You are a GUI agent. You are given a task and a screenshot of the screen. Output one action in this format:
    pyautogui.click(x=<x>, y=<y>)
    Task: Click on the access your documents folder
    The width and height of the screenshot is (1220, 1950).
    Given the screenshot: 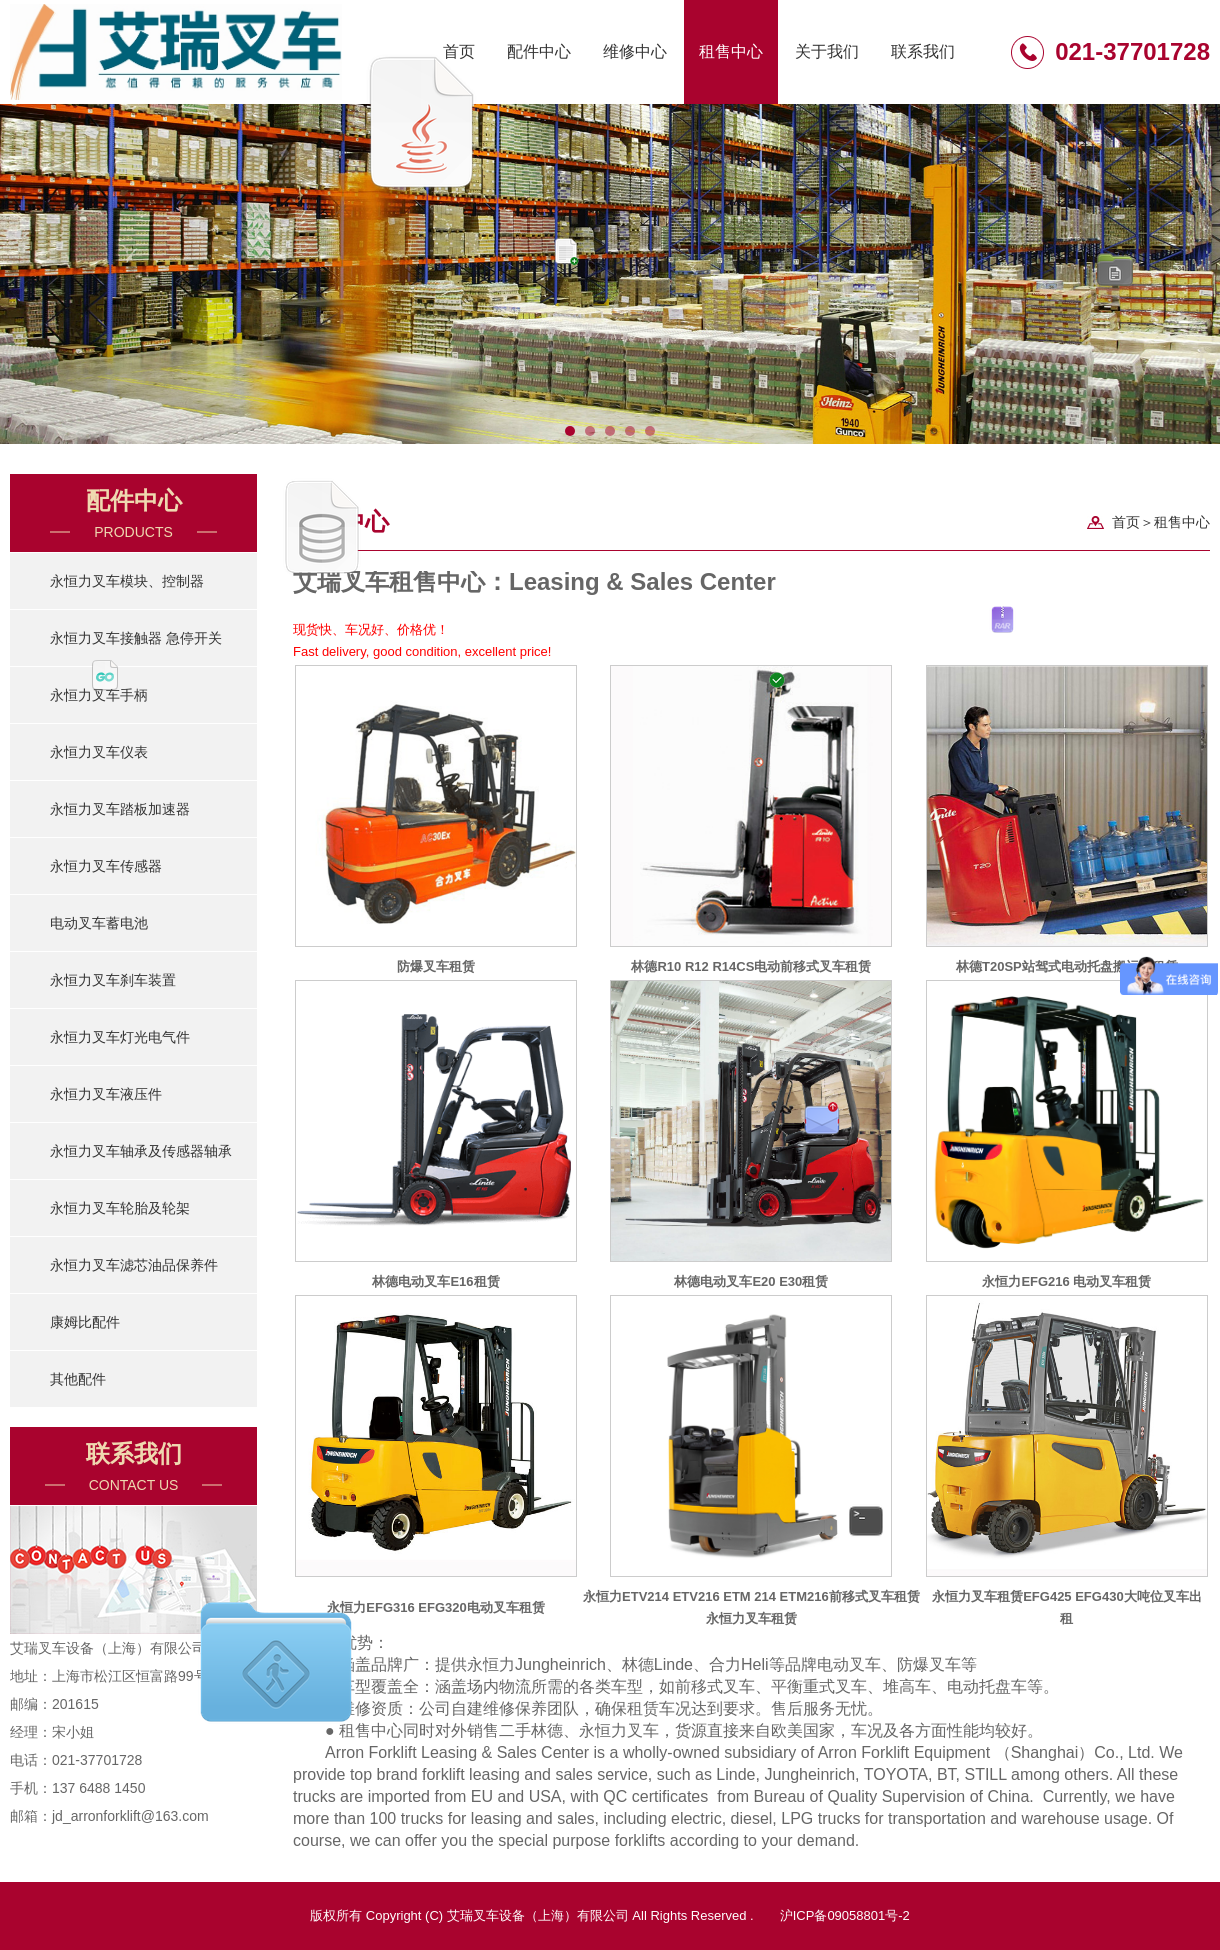 What is the action you would take?
    pyautogui.click(x=1115, y=269)
    